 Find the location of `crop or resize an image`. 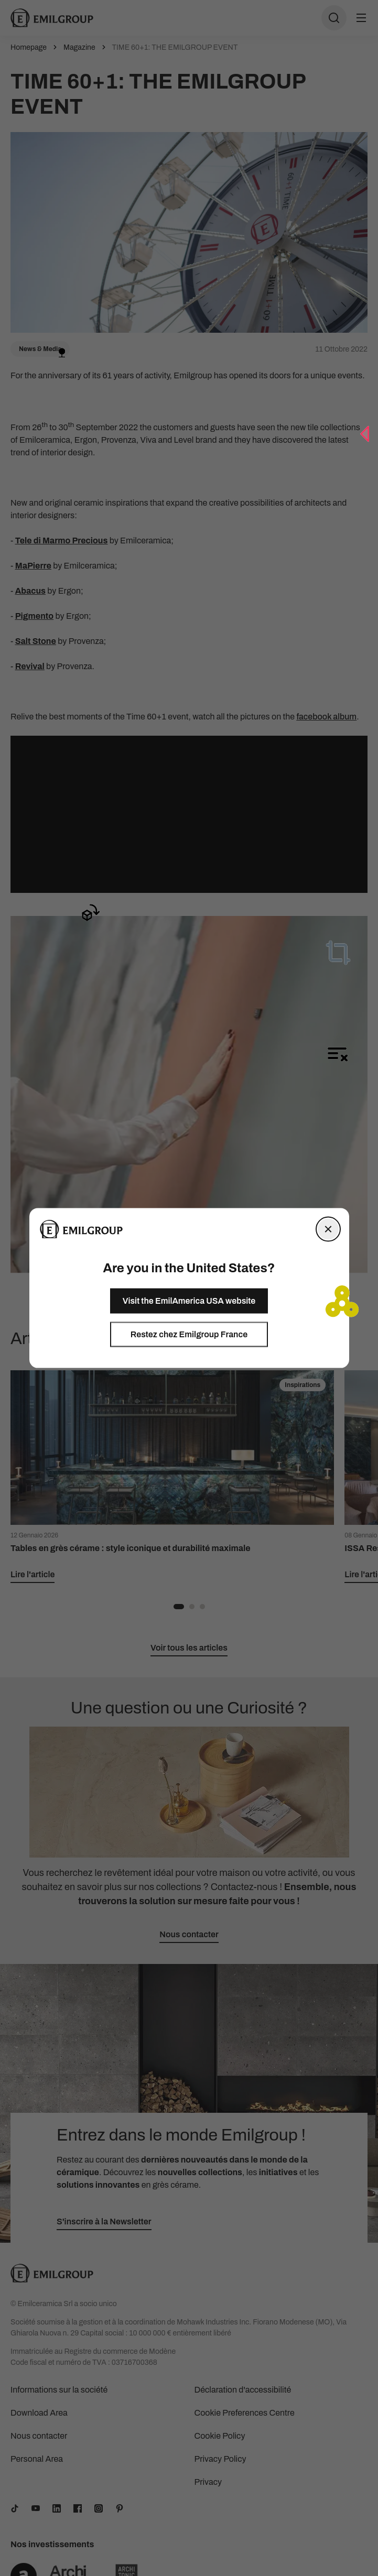

crop or resize an image is located at coordinates (338, 953).